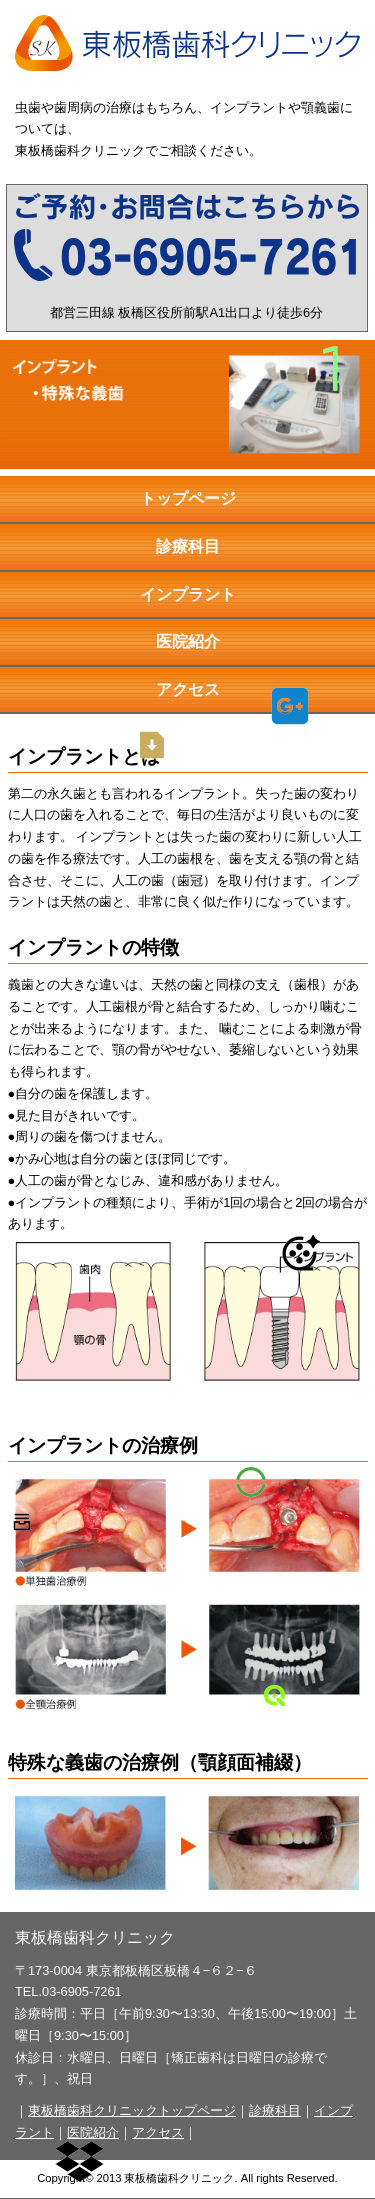 This screenshot has width=375, height=2199. What do you see at coordinates (152, 745) in the screenshot?
I see `download this file` at bounding box center [152, 745].